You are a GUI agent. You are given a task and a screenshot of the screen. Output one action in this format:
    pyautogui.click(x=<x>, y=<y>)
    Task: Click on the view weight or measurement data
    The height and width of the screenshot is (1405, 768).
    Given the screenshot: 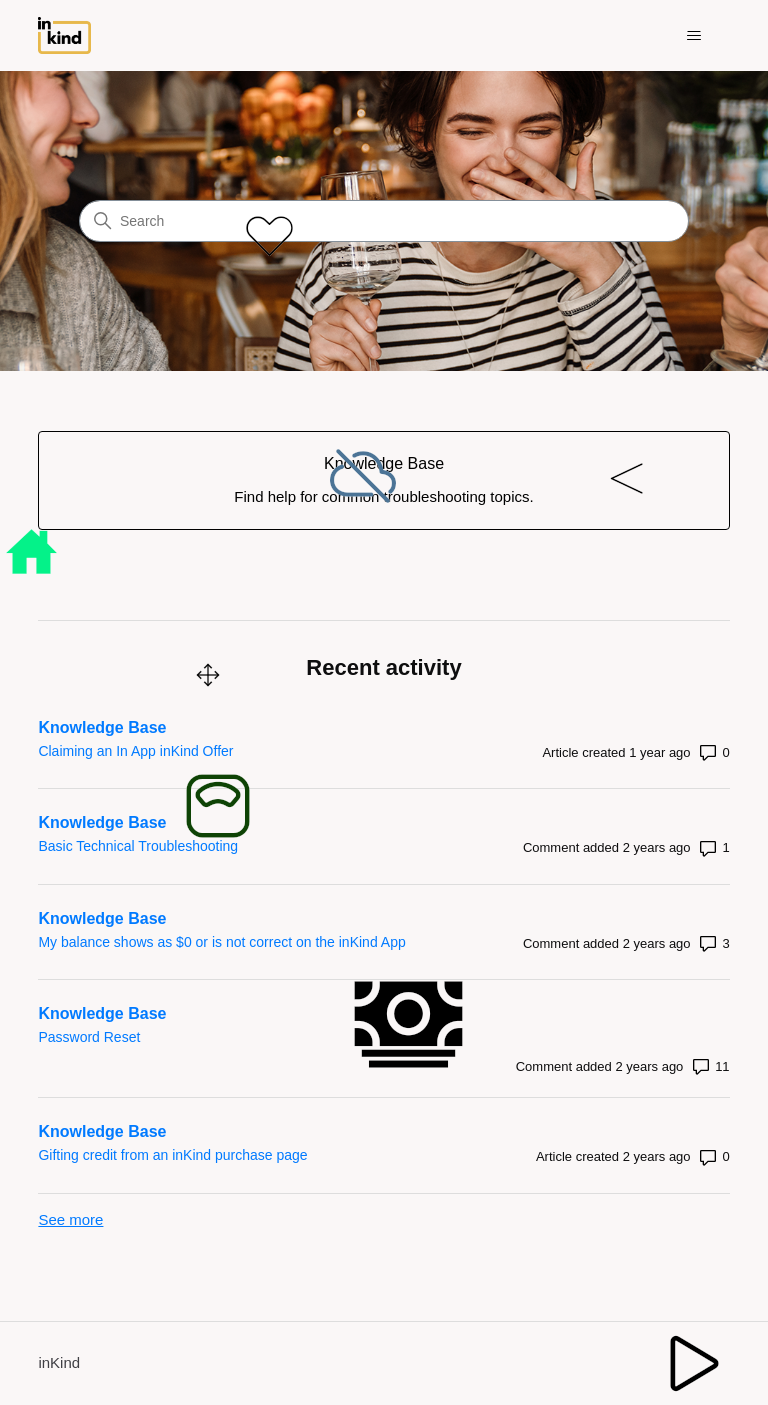 What is the action you would take?
    pyautogui.click(x=218, y=806)
    